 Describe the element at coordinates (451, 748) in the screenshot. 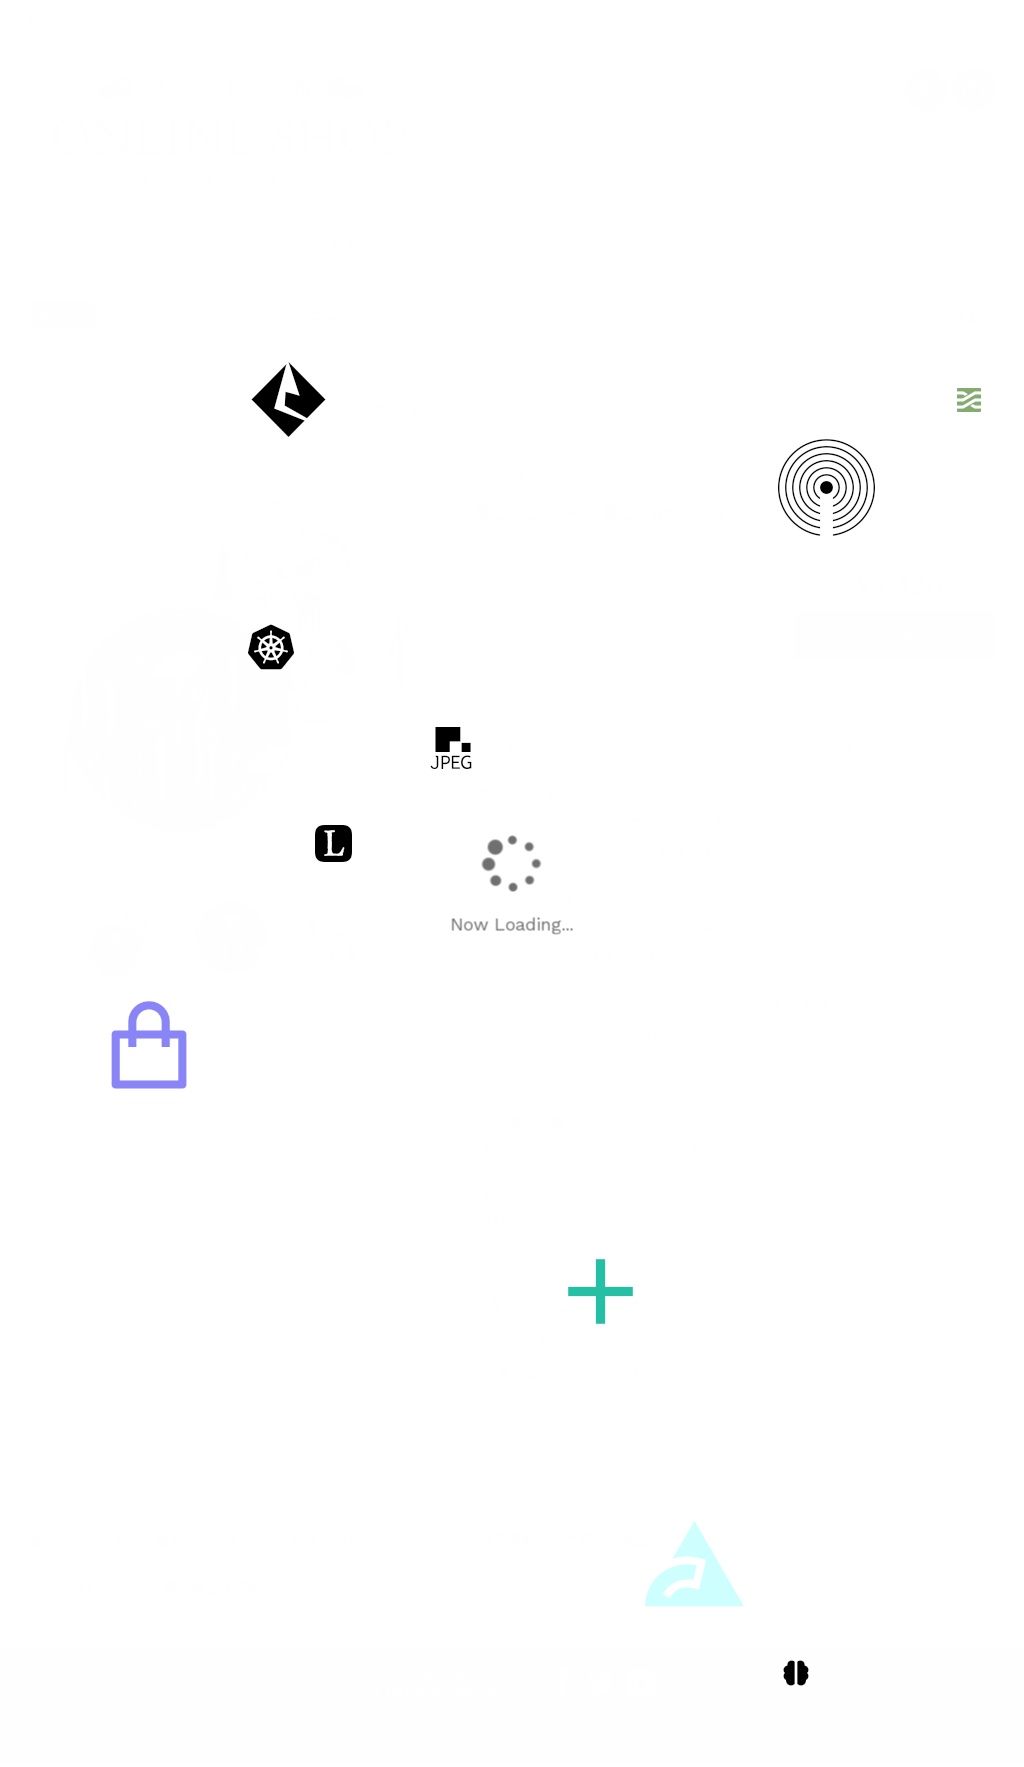

I see `jpeg file format indicator` at that location.